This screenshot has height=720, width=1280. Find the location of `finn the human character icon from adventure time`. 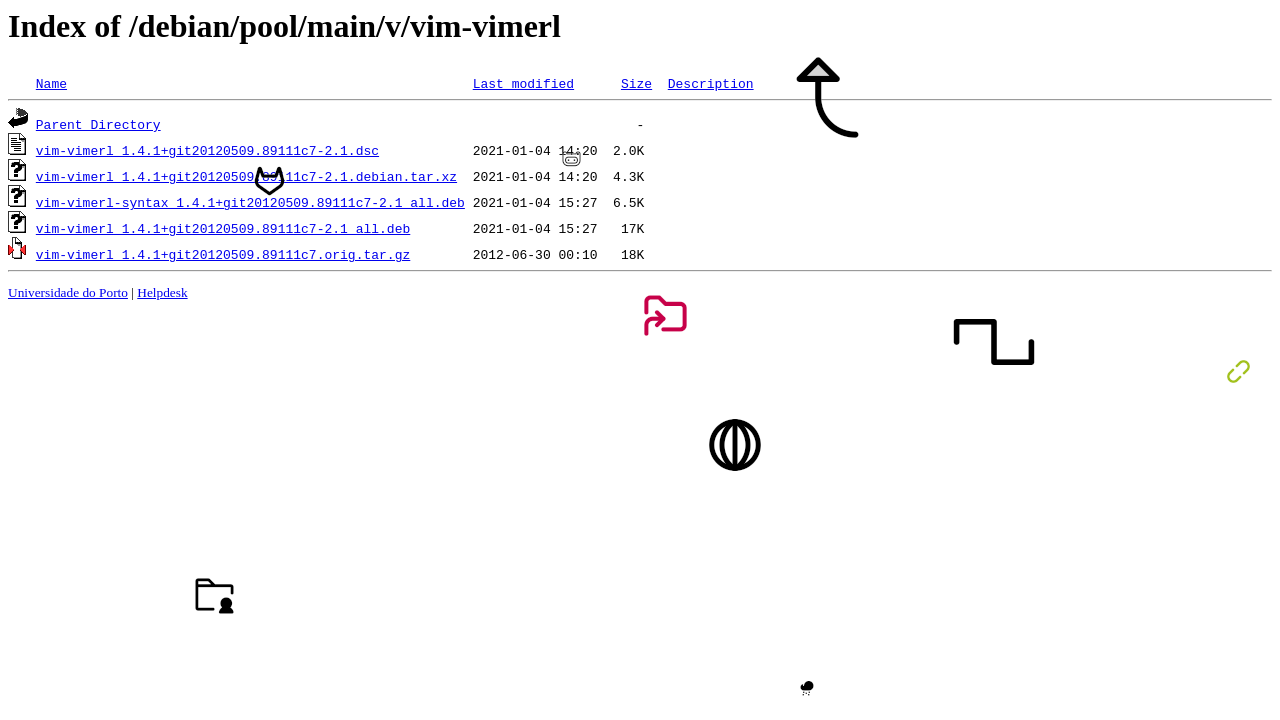

finn the human character icon from adventure time is located at coordinates (571, 158).